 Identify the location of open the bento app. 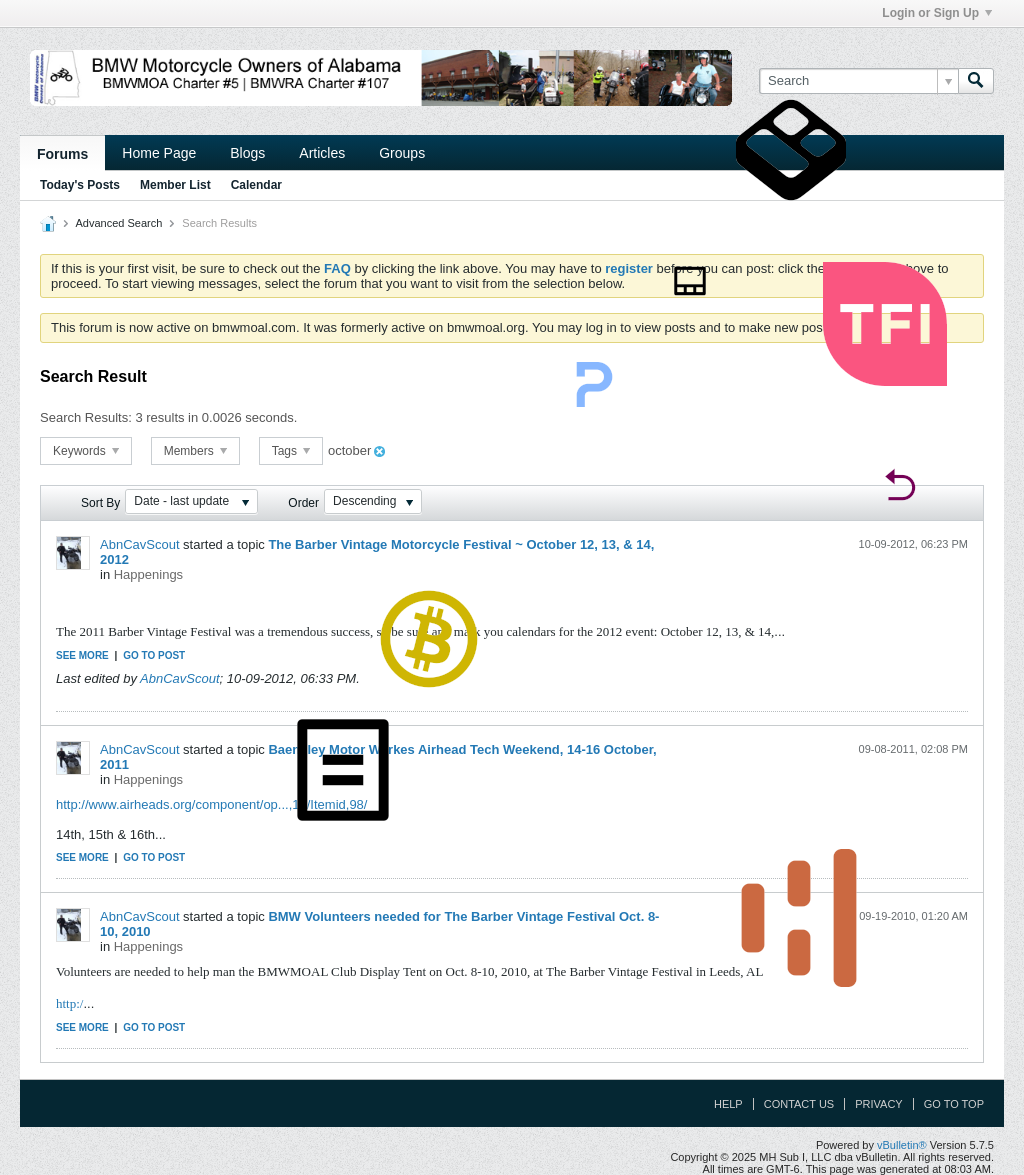
(791, 150).